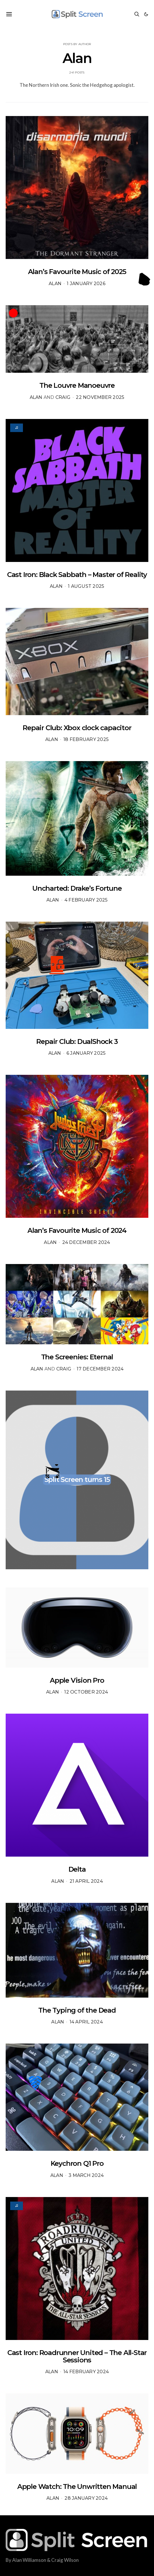 The width and height of the screenshot is (154, 2576). What do you see at coordinates (35, 2083) in the screenshot?
I see `equip or view layered armor sets` at bounding box center [35, 2083].